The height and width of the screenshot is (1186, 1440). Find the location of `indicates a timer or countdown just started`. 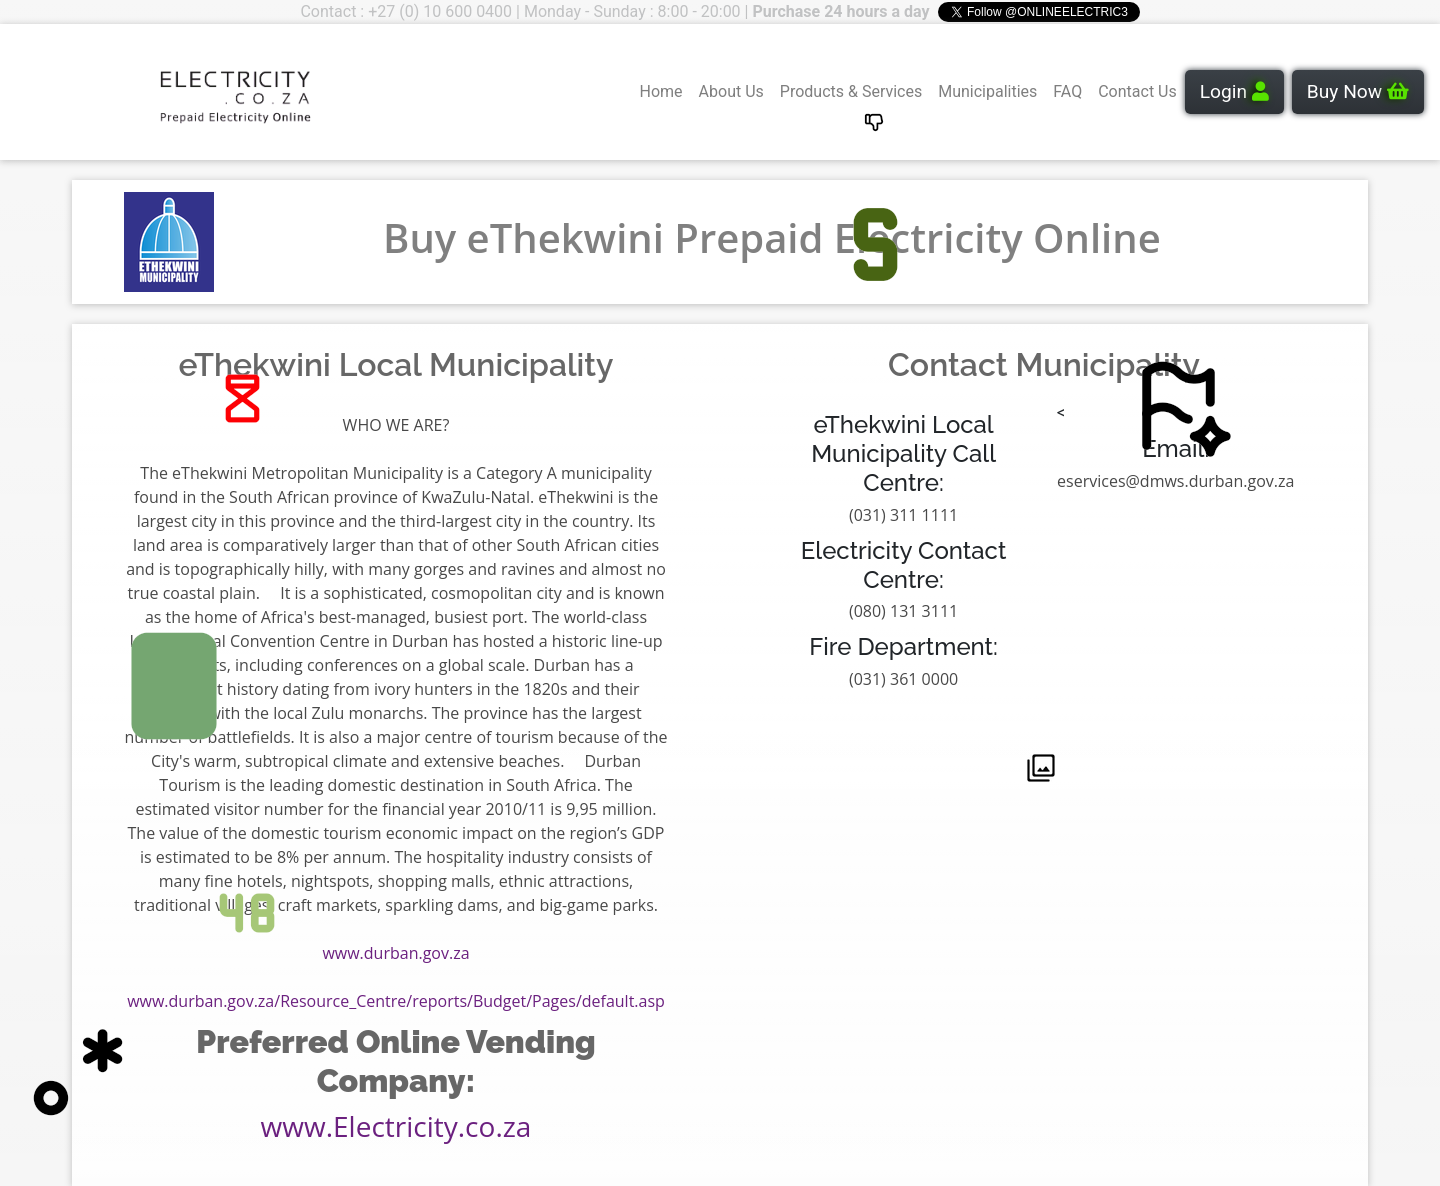

indicates a timer or countdown just started is located at coordinates (242, 398).